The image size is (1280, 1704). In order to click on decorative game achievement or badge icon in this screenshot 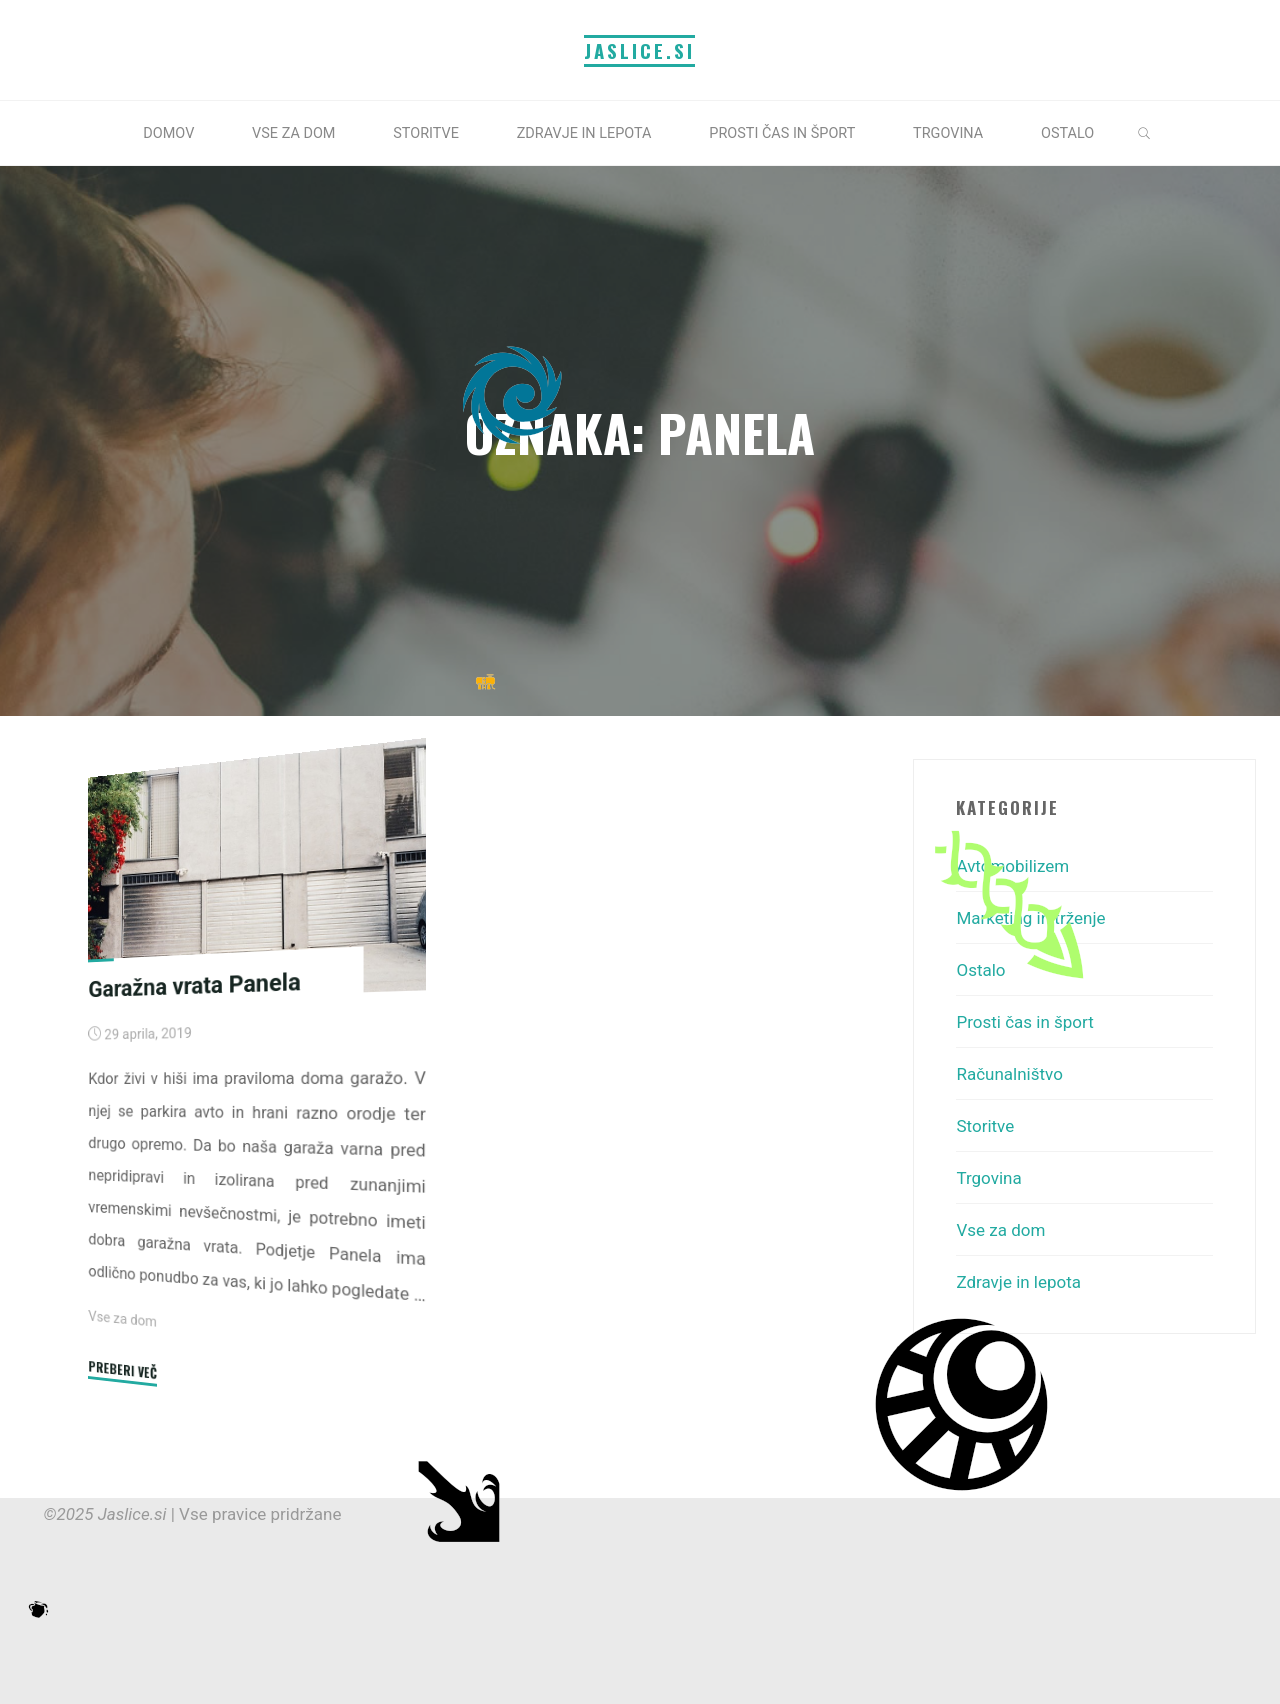, I will do `click(961, 1404)`.